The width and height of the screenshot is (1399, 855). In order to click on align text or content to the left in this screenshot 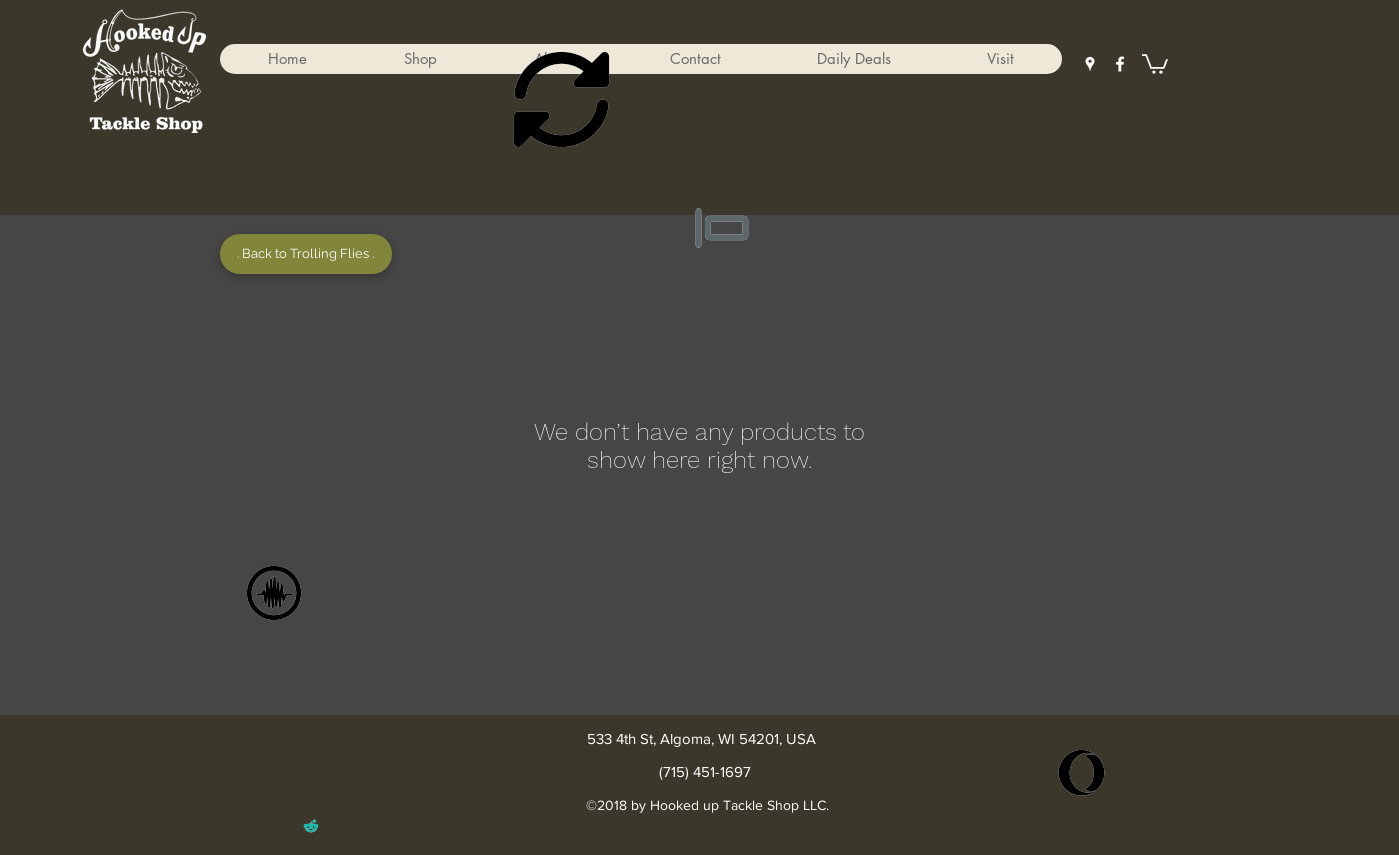, I will do `click(721, 228)`.